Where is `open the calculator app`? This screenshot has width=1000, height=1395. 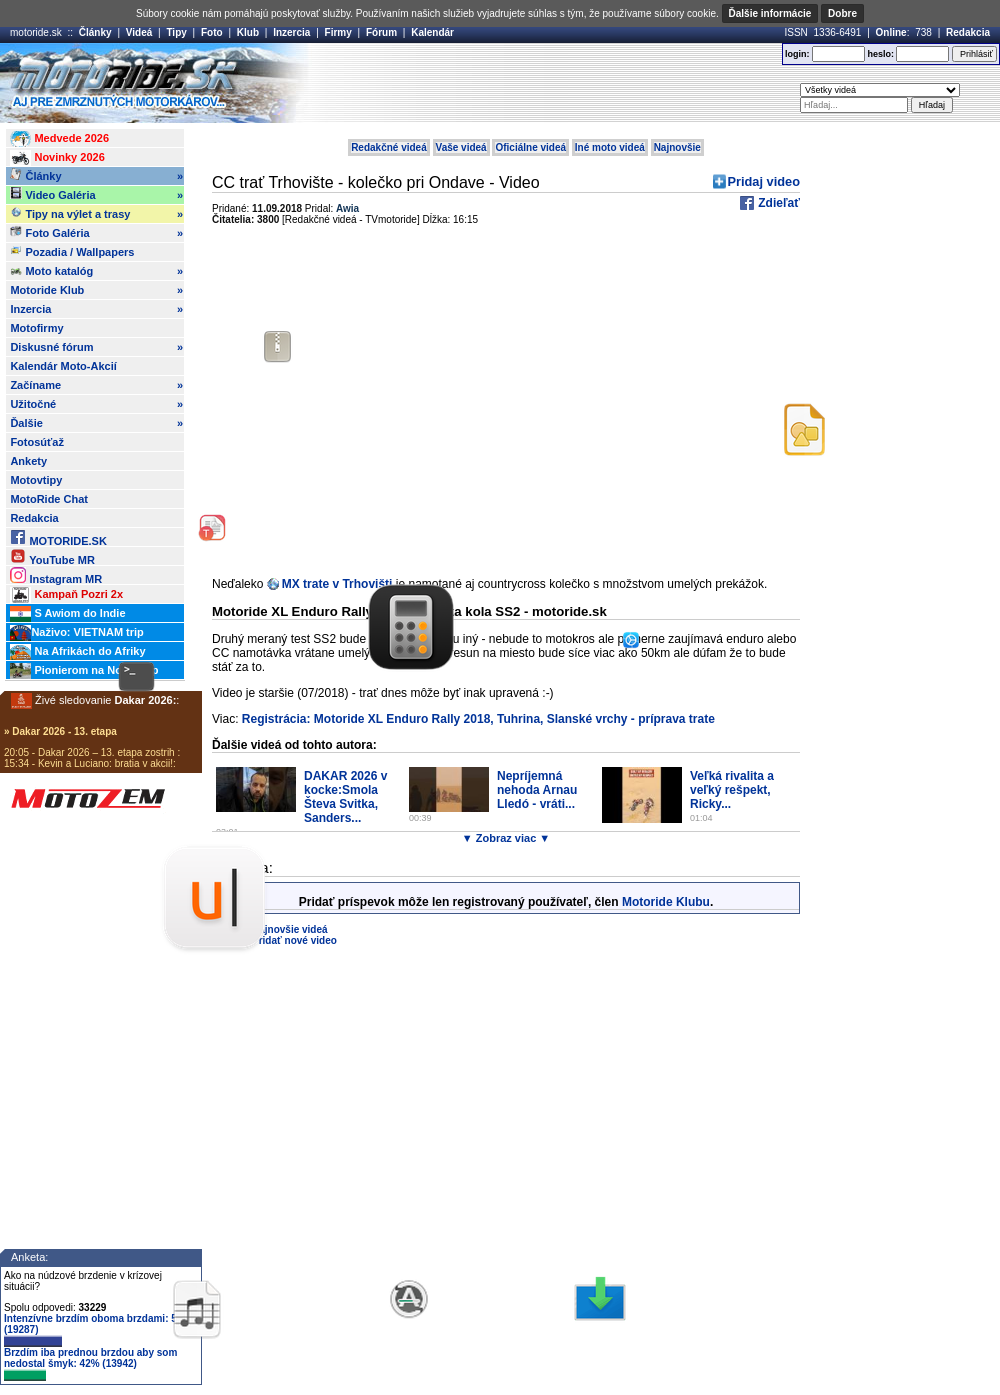
open the calculator app is located at coordinates (411, 627).